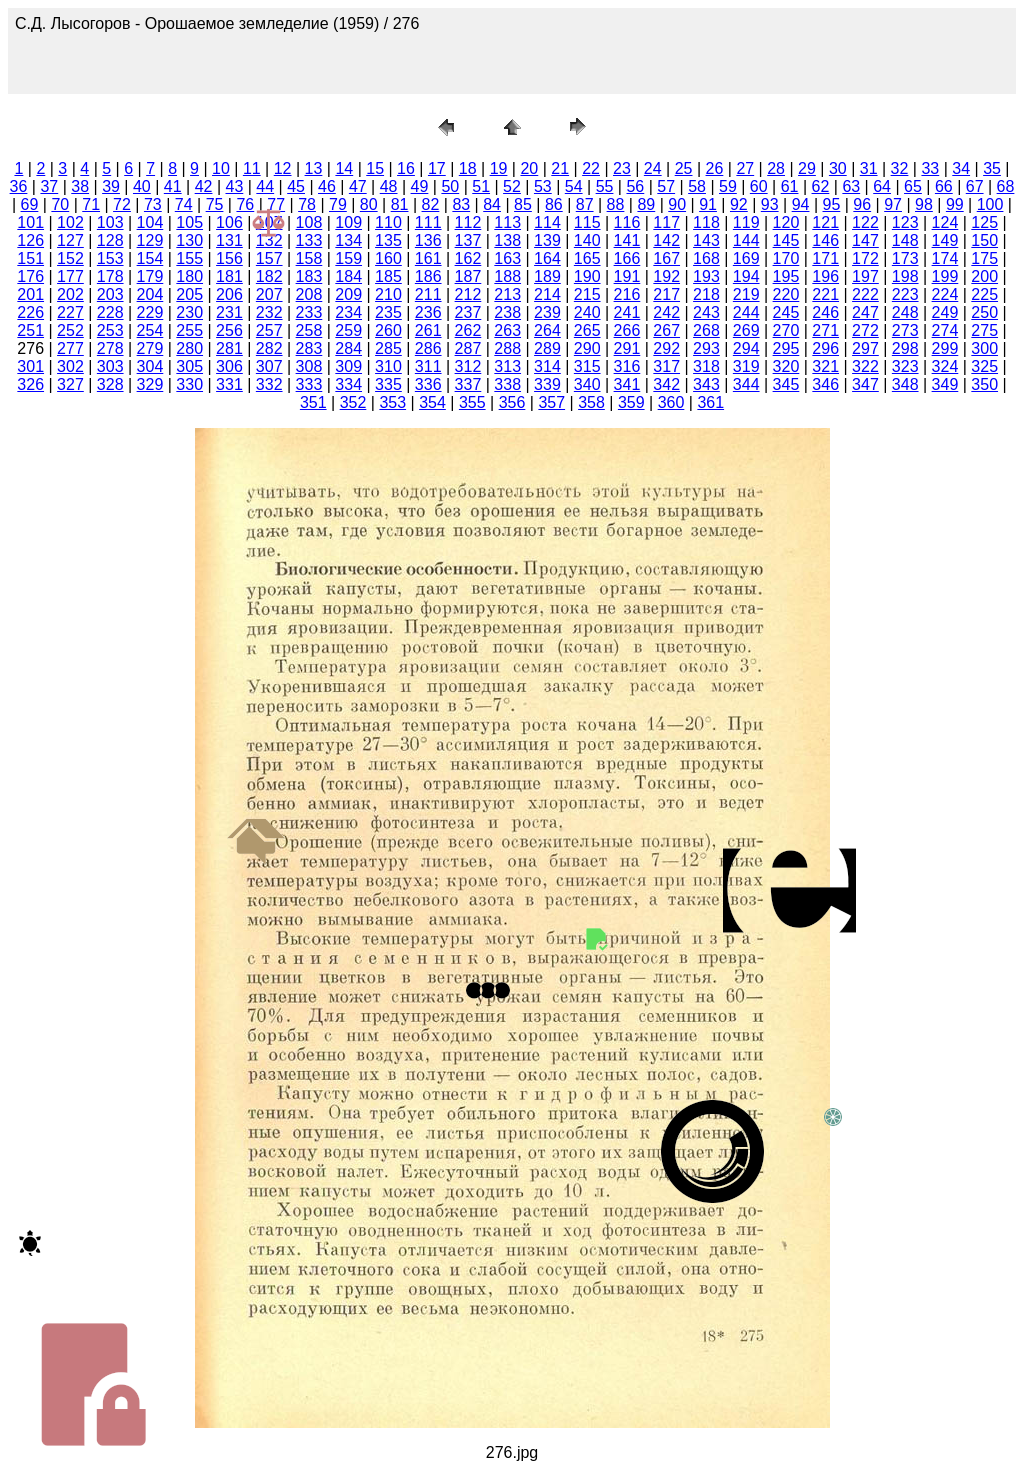 This screenshot has height=1478, width=1024. Describe the element at coordinates (256, 842) in the screenshot. I see `open the HomeAdvisor app` at that location.